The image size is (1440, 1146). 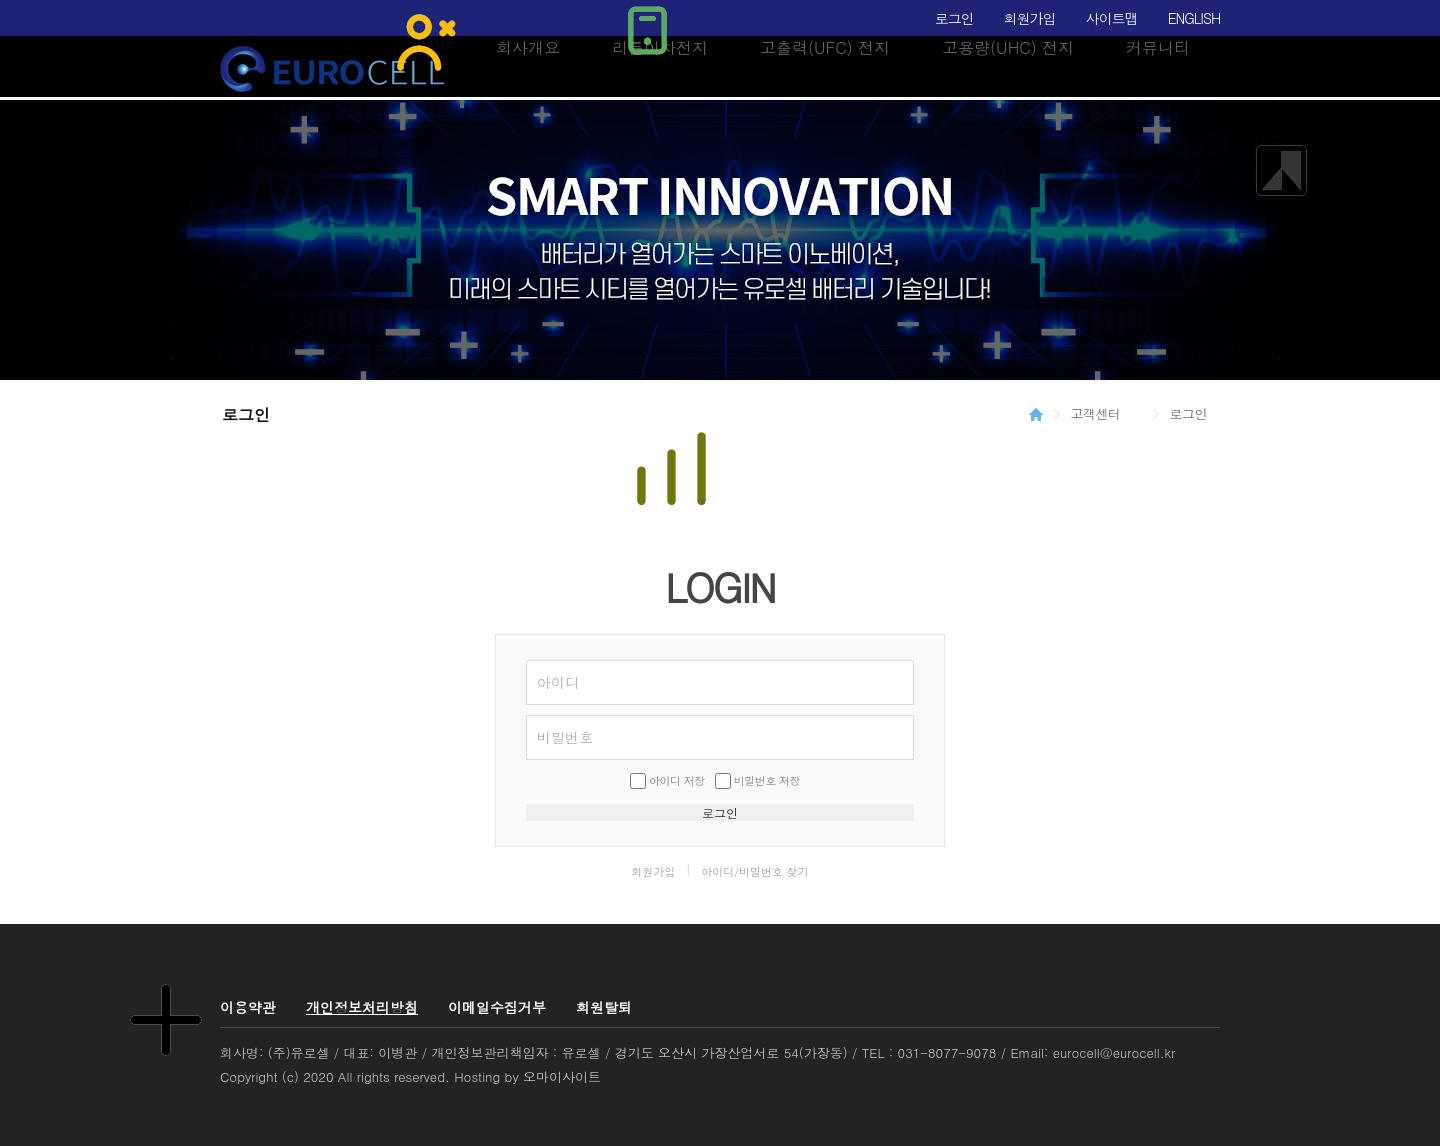 I want to click on access mobile device settings, so click(x=647, y=30).